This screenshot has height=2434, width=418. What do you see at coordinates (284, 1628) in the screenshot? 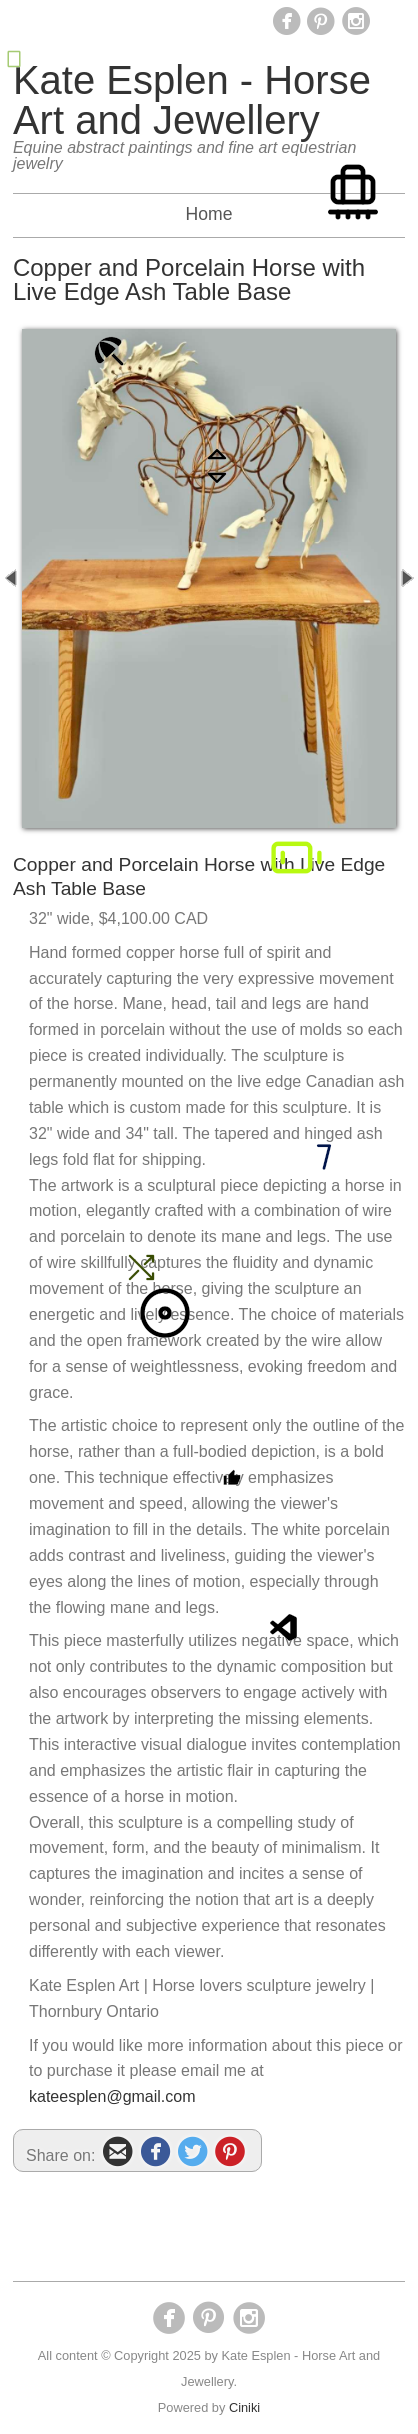
I see `open Visual Studio Code` at bounding box center [284, 1628].